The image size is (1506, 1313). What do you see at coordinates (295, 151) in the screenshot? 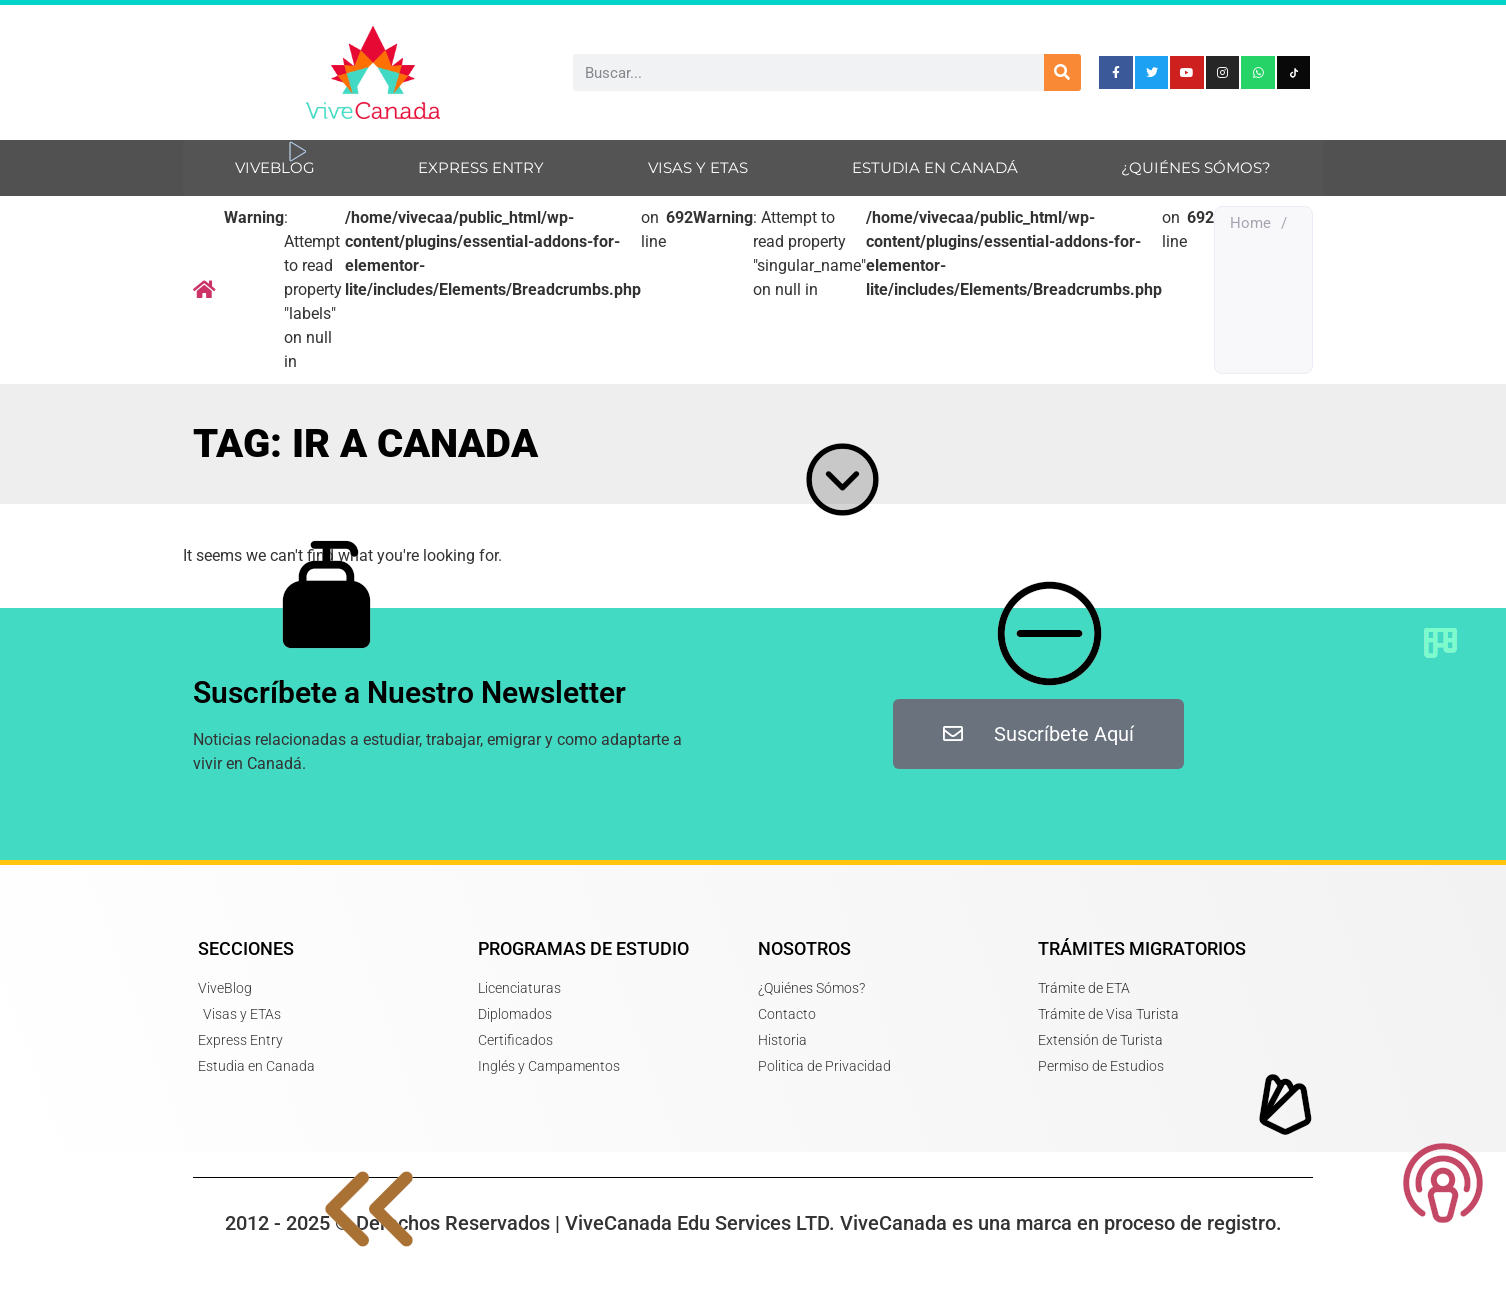
I see `play media or start playback` at bounding box center [295, 151].